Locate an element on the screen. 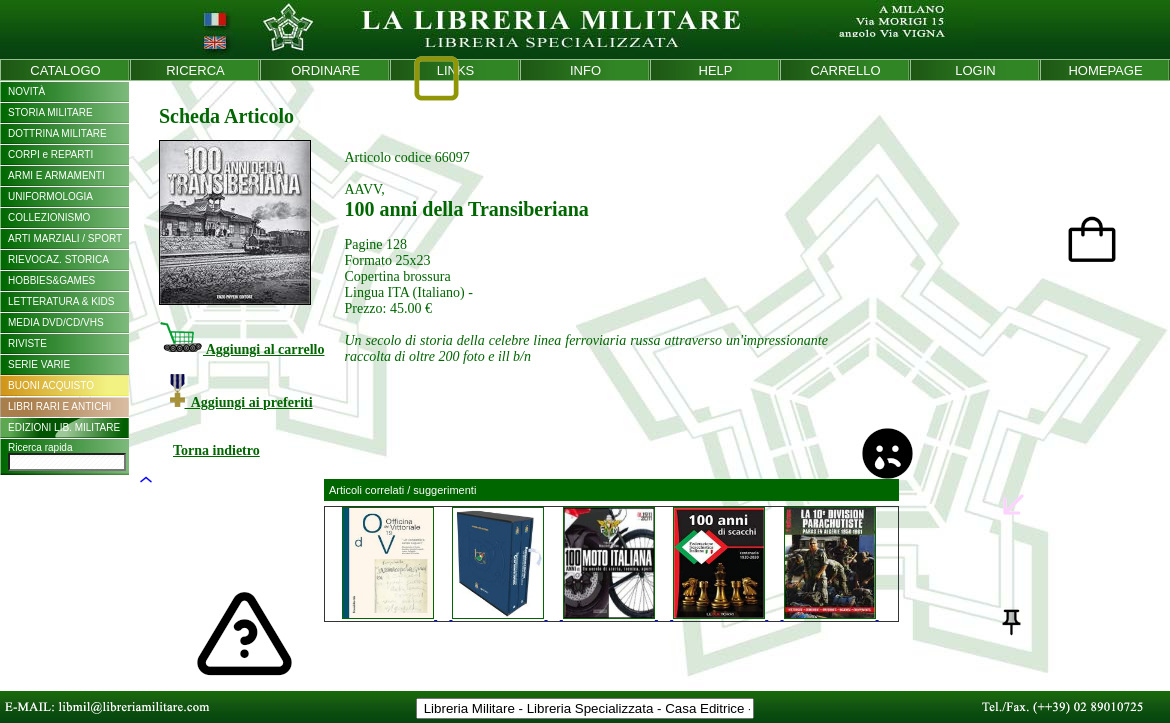  access help or support for a warning condition is located at coordinates (244, 636).